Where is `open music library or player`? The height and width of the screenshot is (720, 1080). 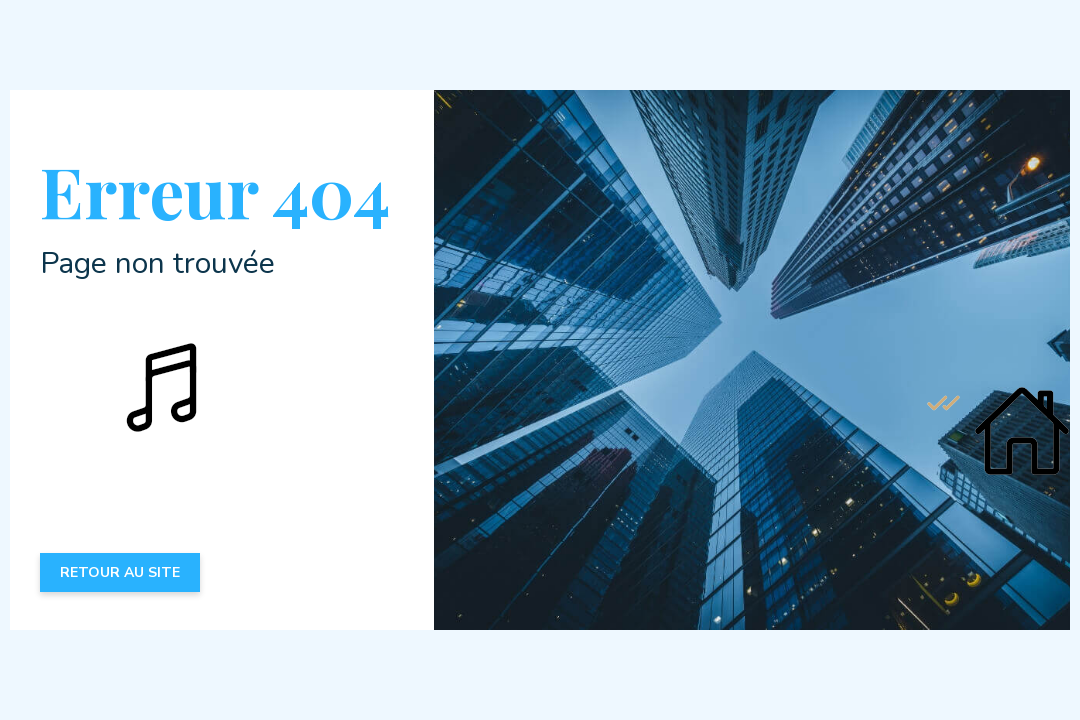 open music library or player is located at coordinates (161, 387).